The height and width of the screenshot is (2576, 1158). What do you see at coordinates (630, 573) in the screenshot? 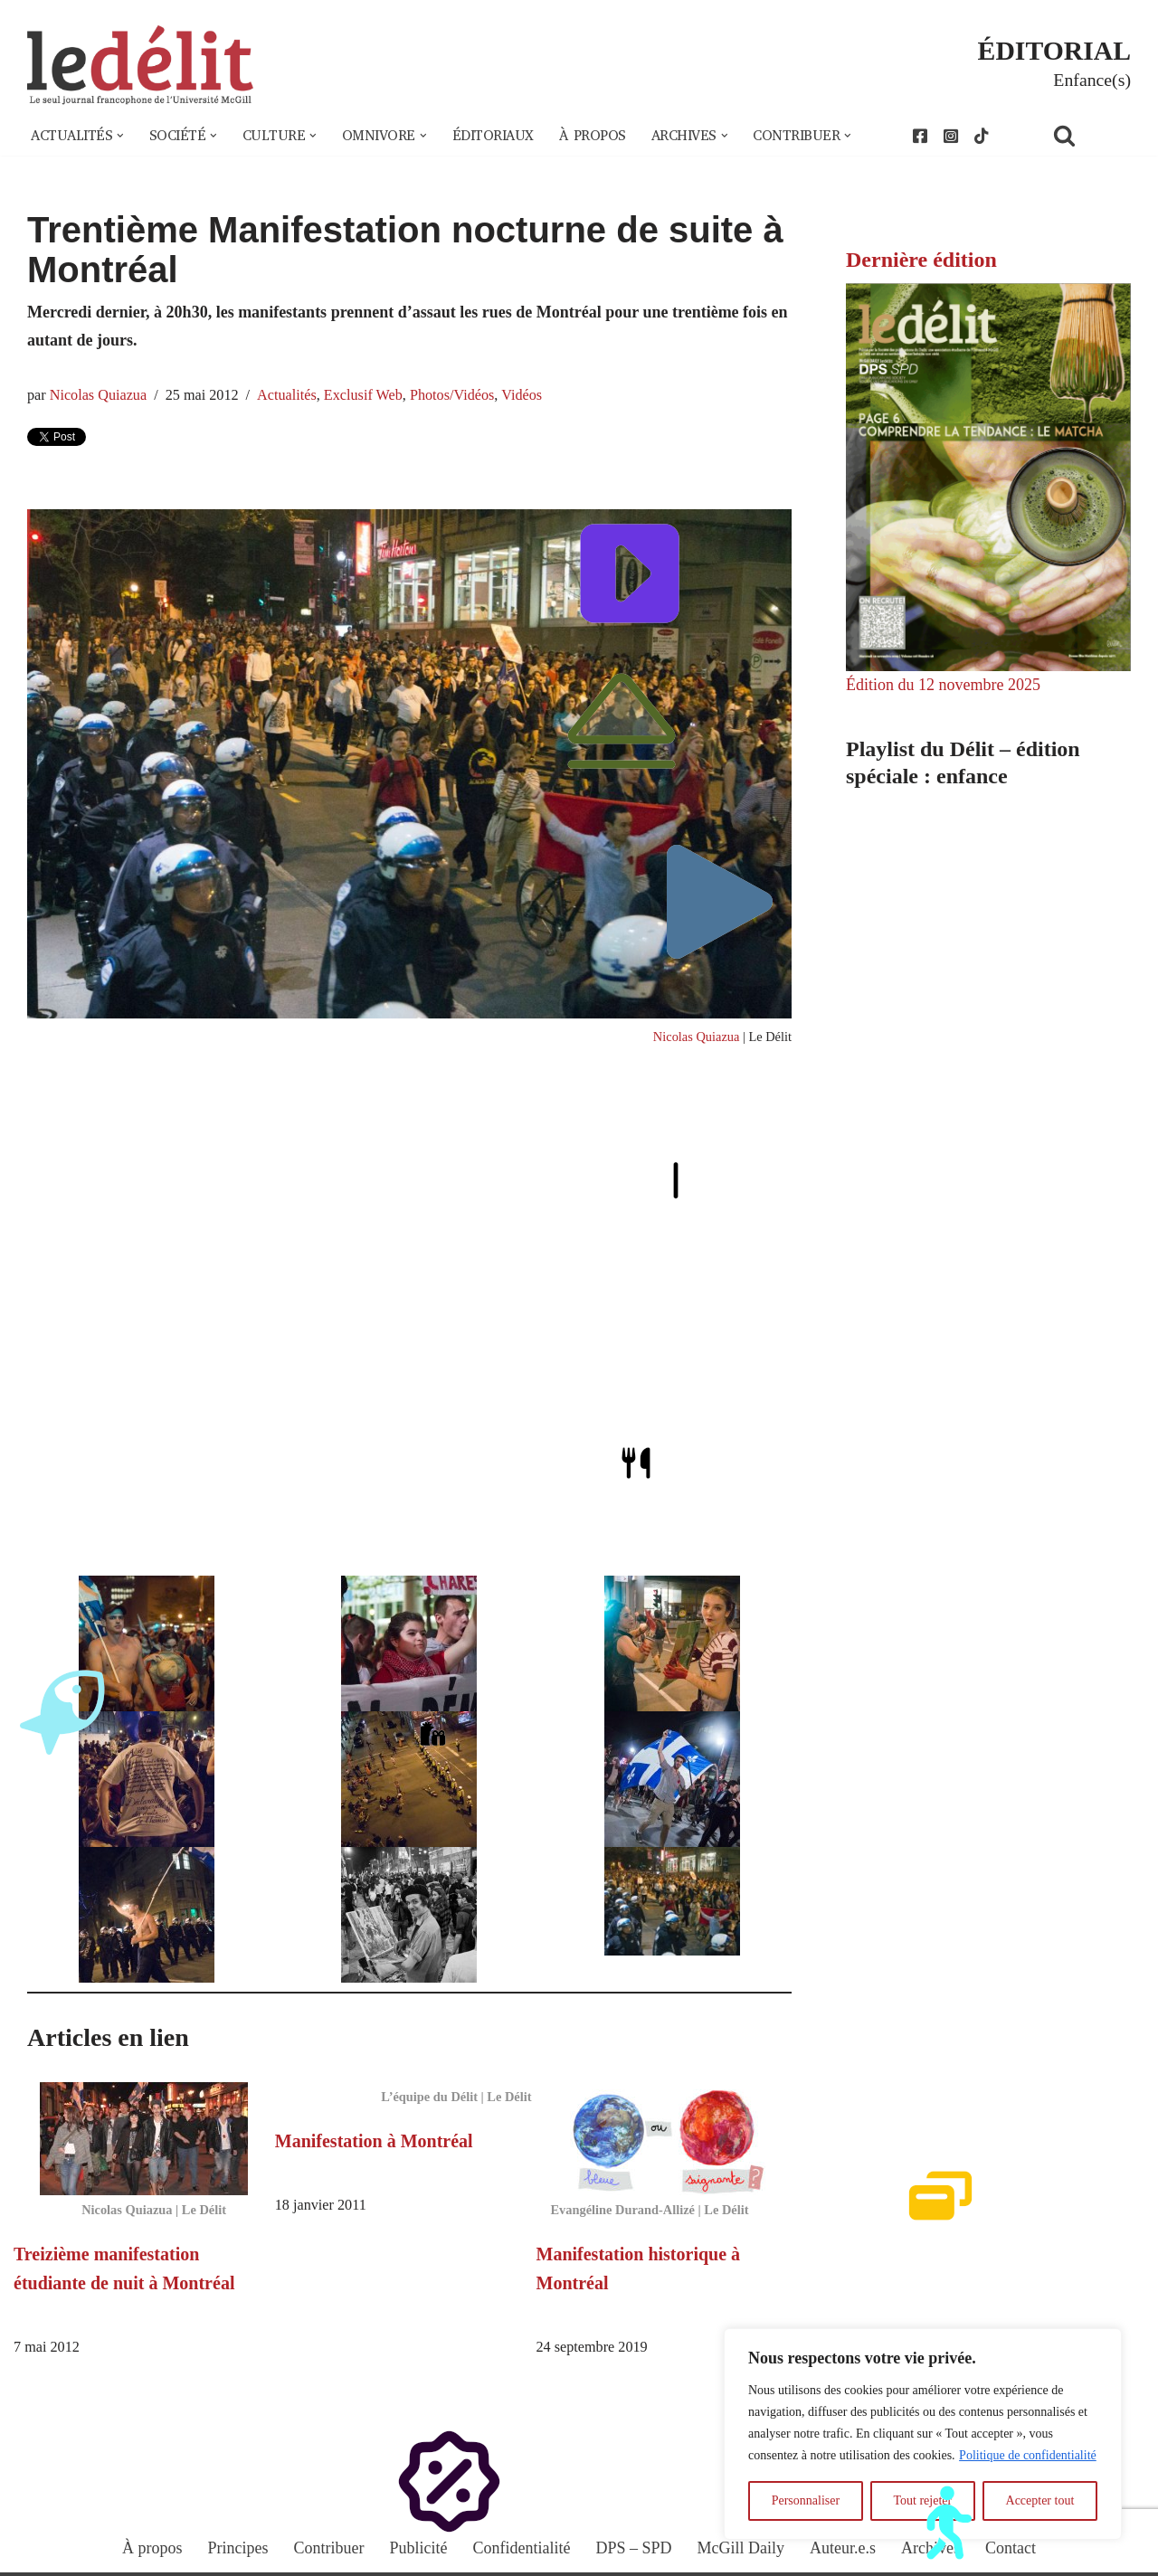
I see `play media or video content` at bounding box center [630, 573].